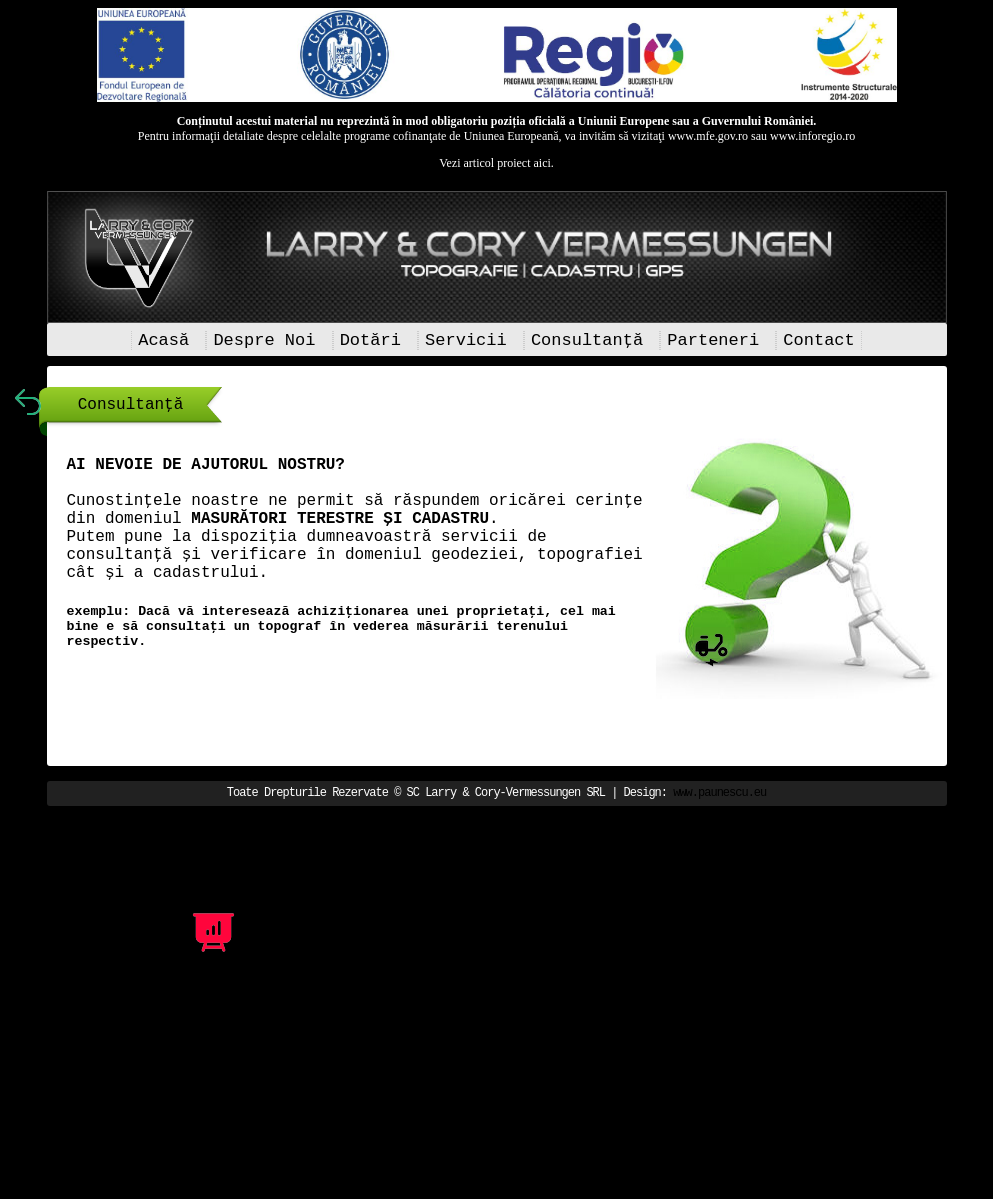  I want to click on undo the last action, so click(28, 402).